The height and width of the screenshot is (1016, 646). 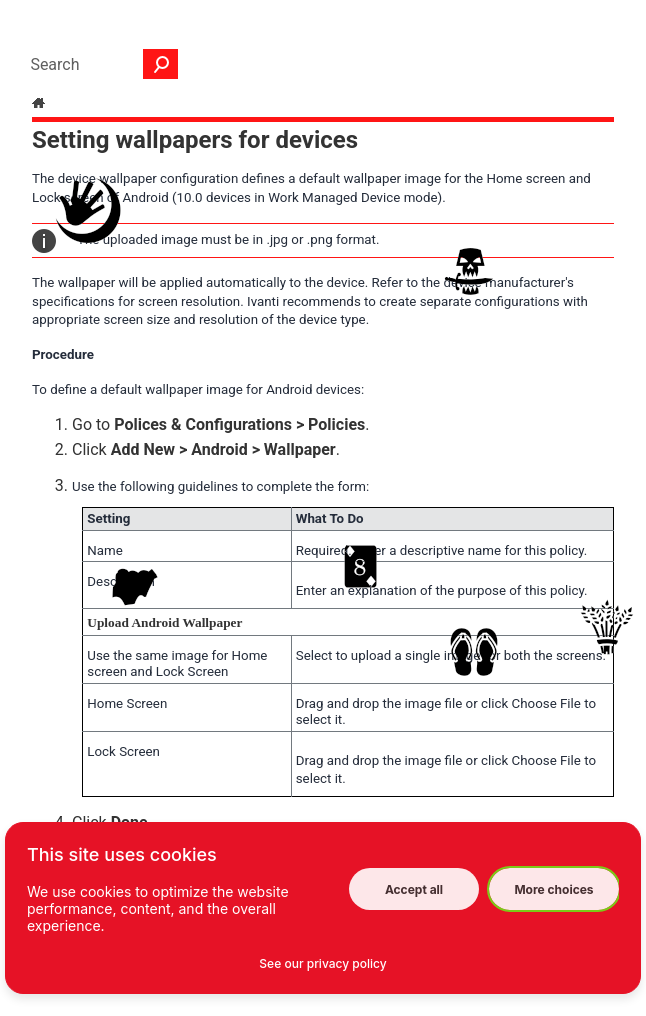 What do you see at coordinates (360, 566) in the screenshot?
I see `play the 8 of diamonds card` at bounding box center [360, 566].